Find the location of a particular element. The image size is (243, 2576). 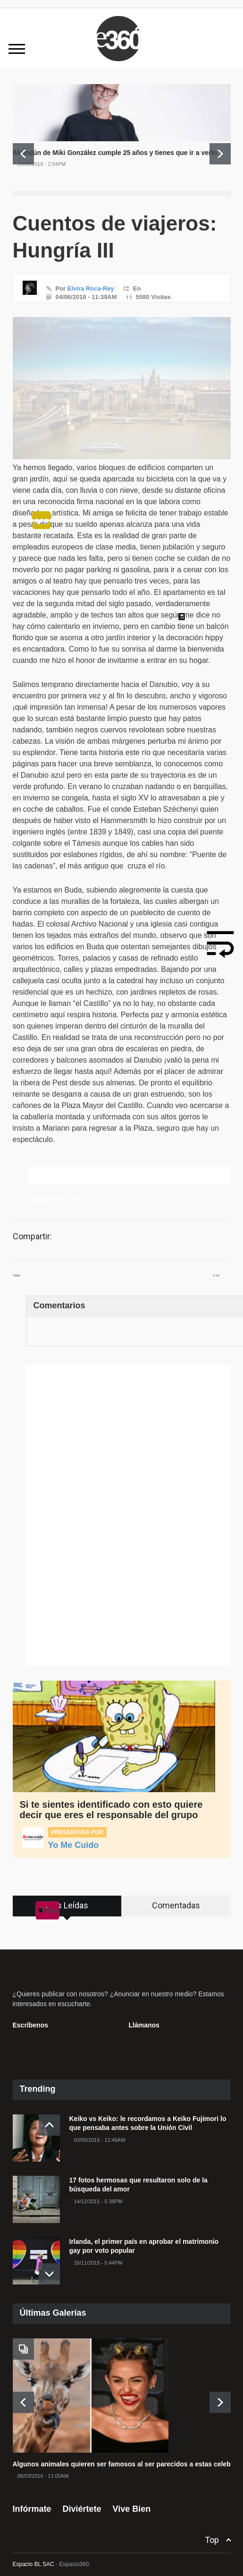

access the store or marketplace is located at coordinates (42, 520).